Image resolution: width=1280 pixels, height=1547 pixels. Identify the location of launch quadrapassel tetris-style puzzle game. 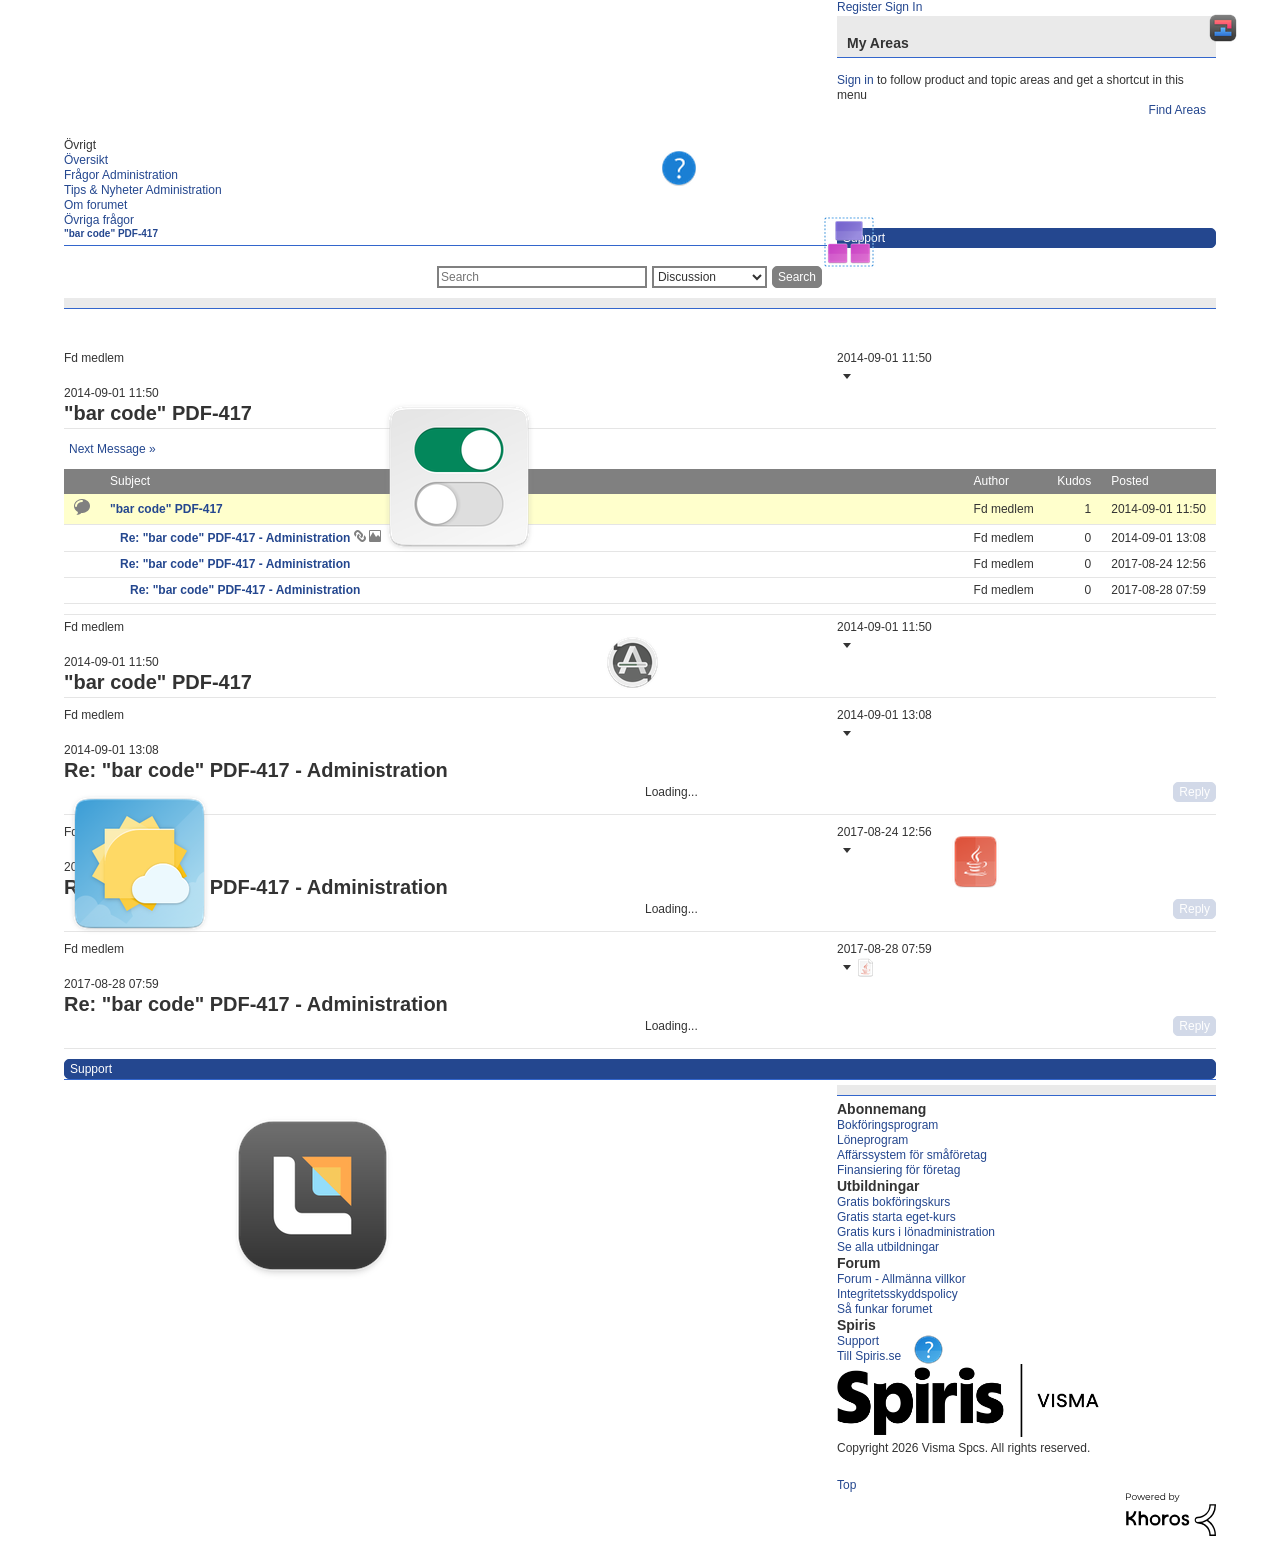
(1223, 28).